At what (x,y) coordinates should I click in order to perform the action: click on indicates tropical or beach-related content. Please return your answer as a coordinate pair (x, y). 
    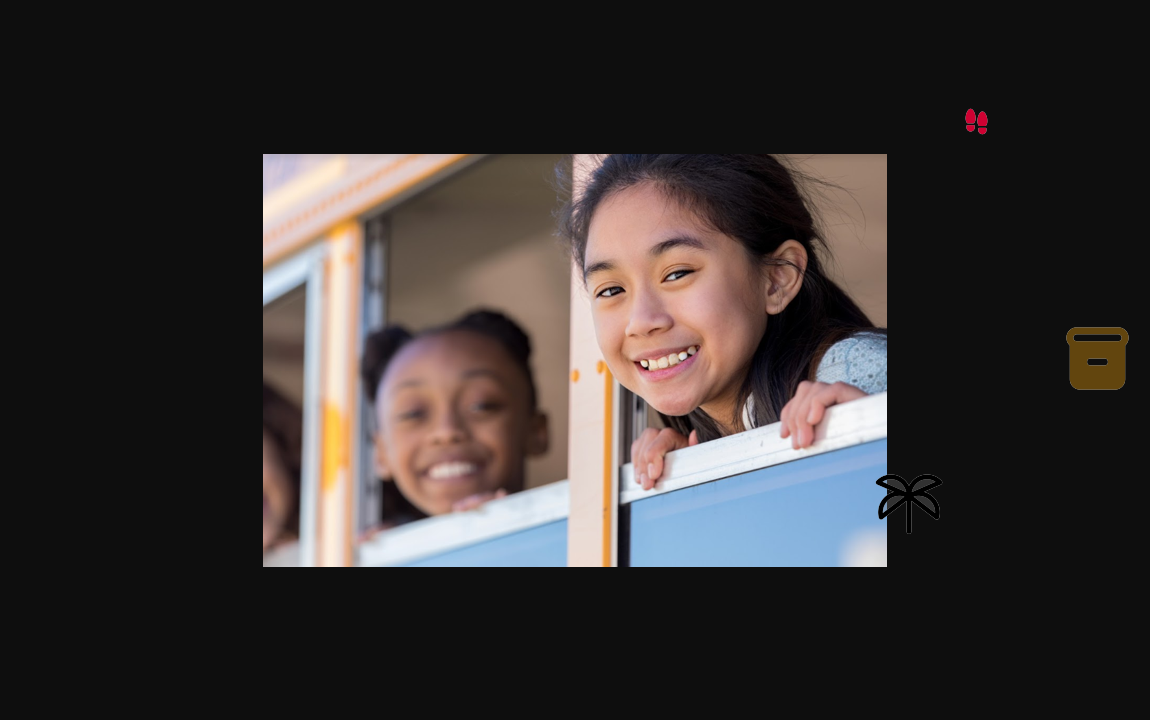
    Looking at the image, I should click on (909, 503).